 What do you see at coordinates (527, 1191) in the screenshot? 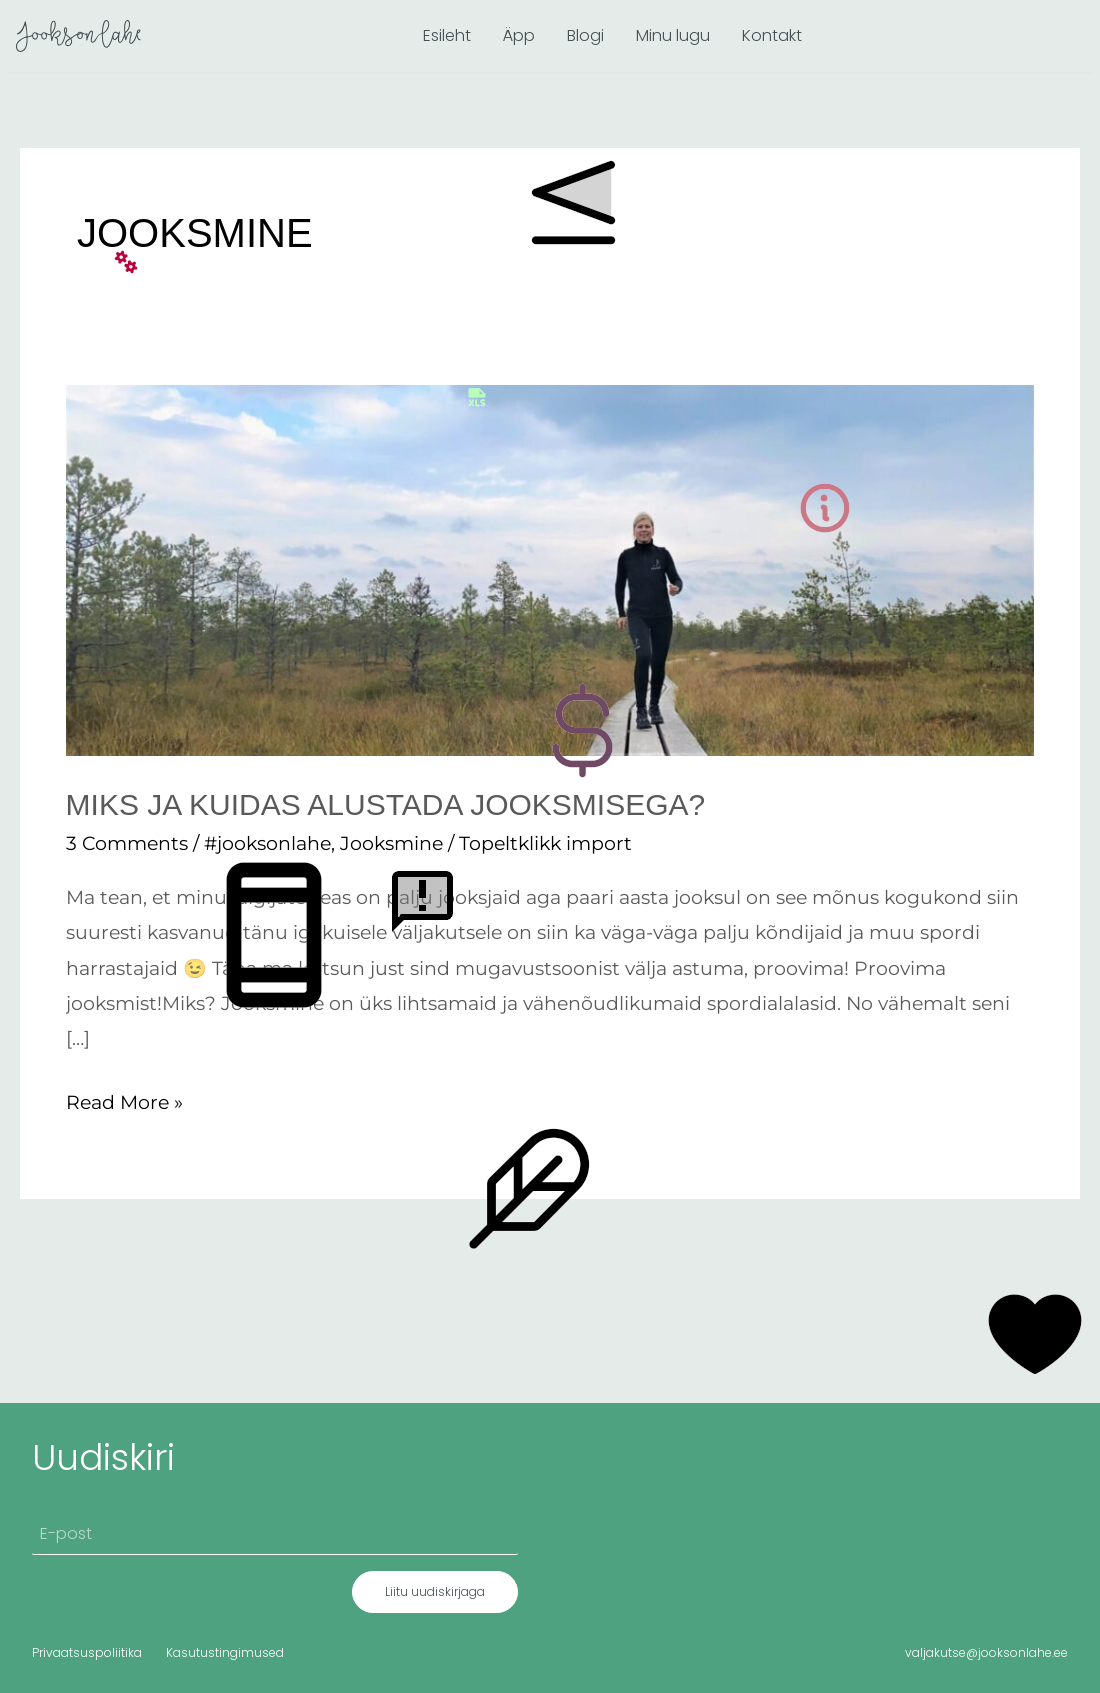
I see `compose a new message or post` at bounding box center [527, 1191].